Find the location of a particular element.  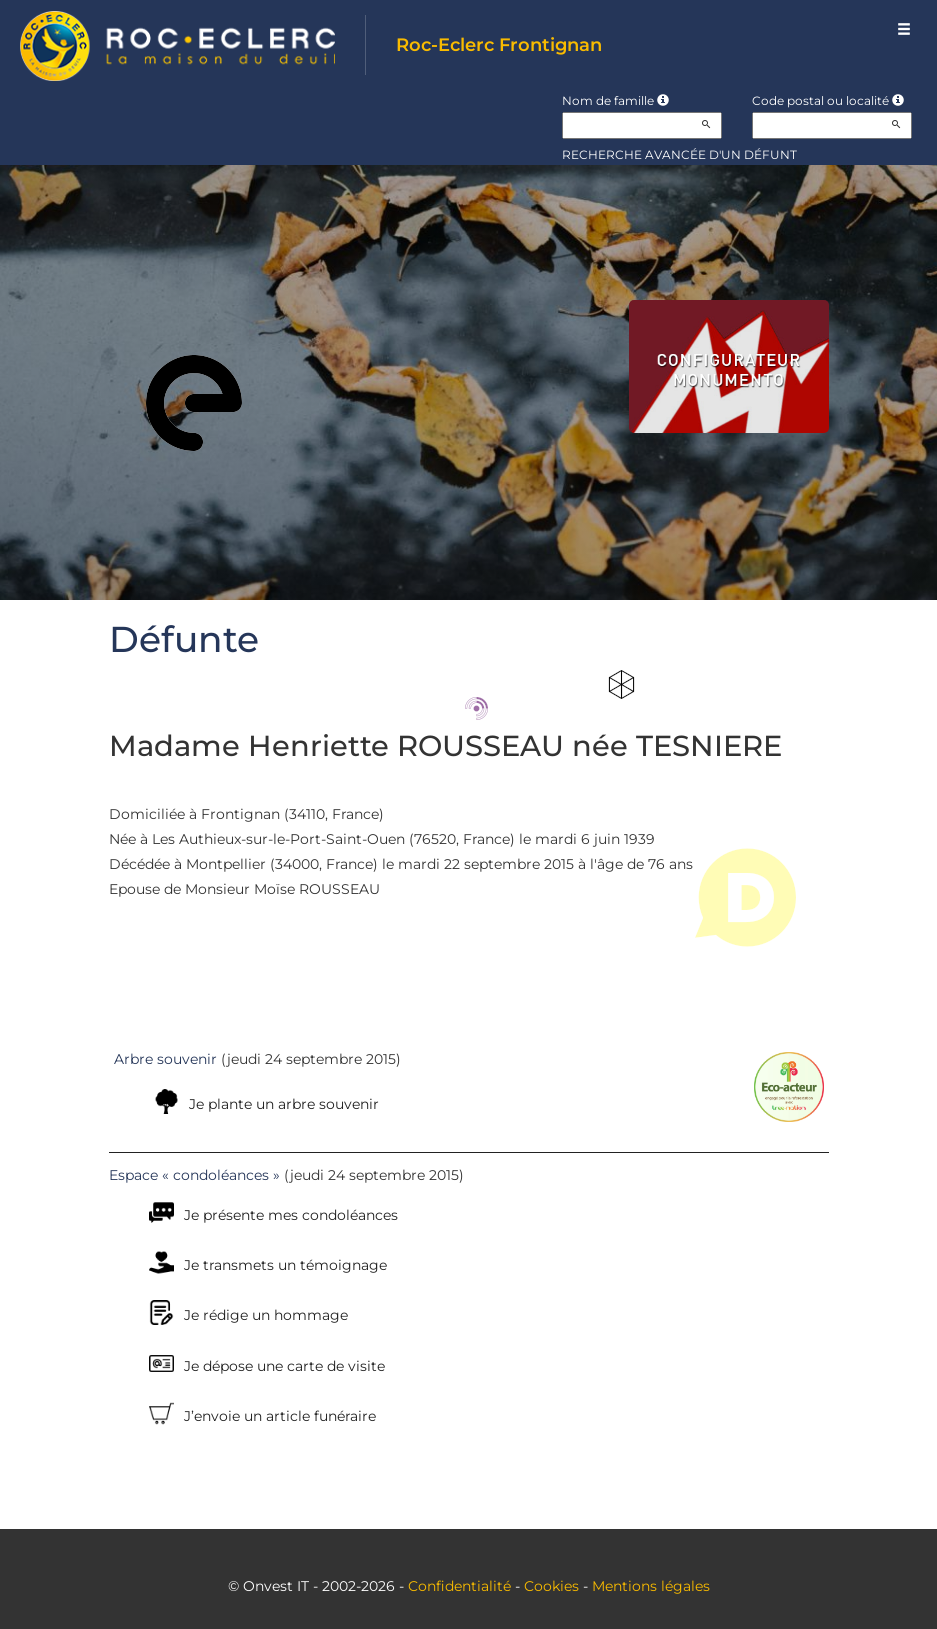

open freshrss feed reader app is located at coordinates (476, 708).